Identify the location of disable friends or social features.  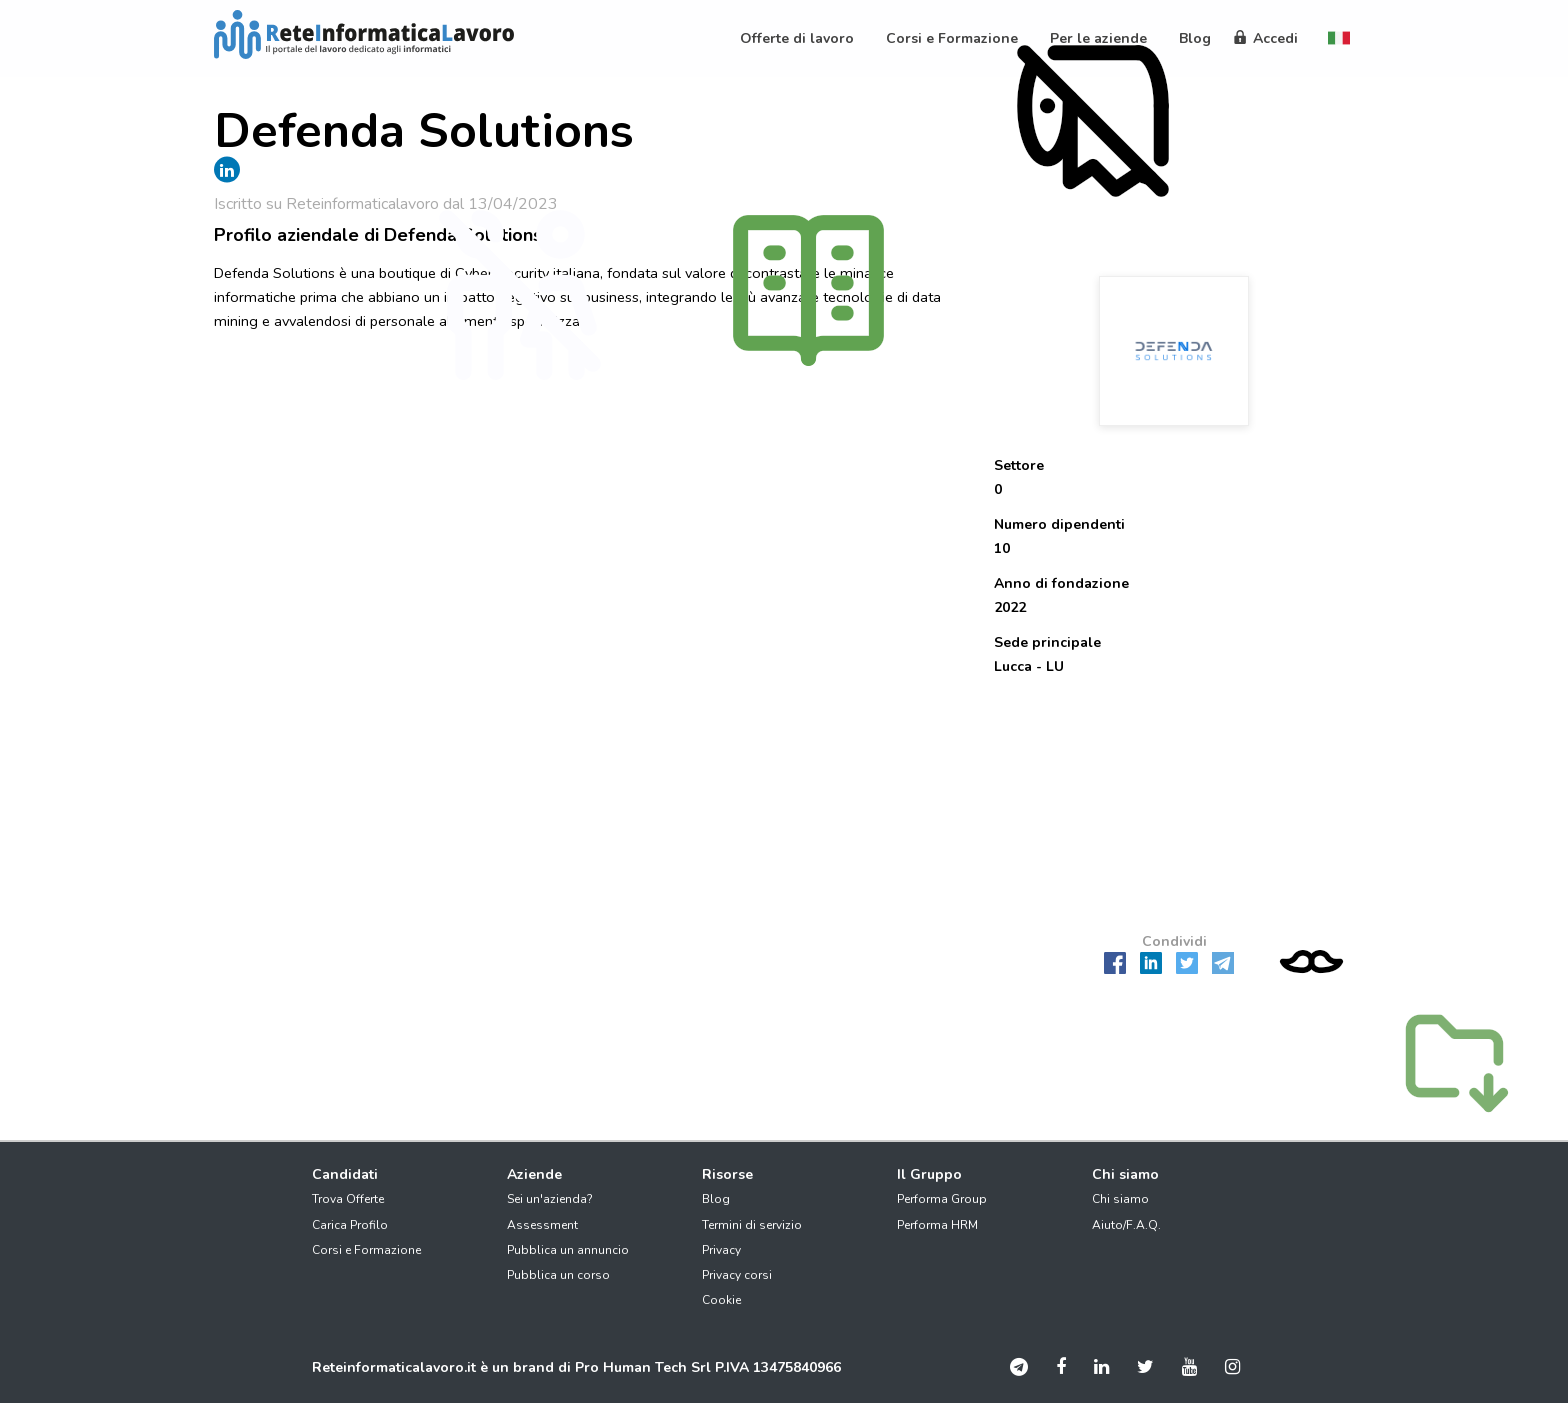
(520, 291).